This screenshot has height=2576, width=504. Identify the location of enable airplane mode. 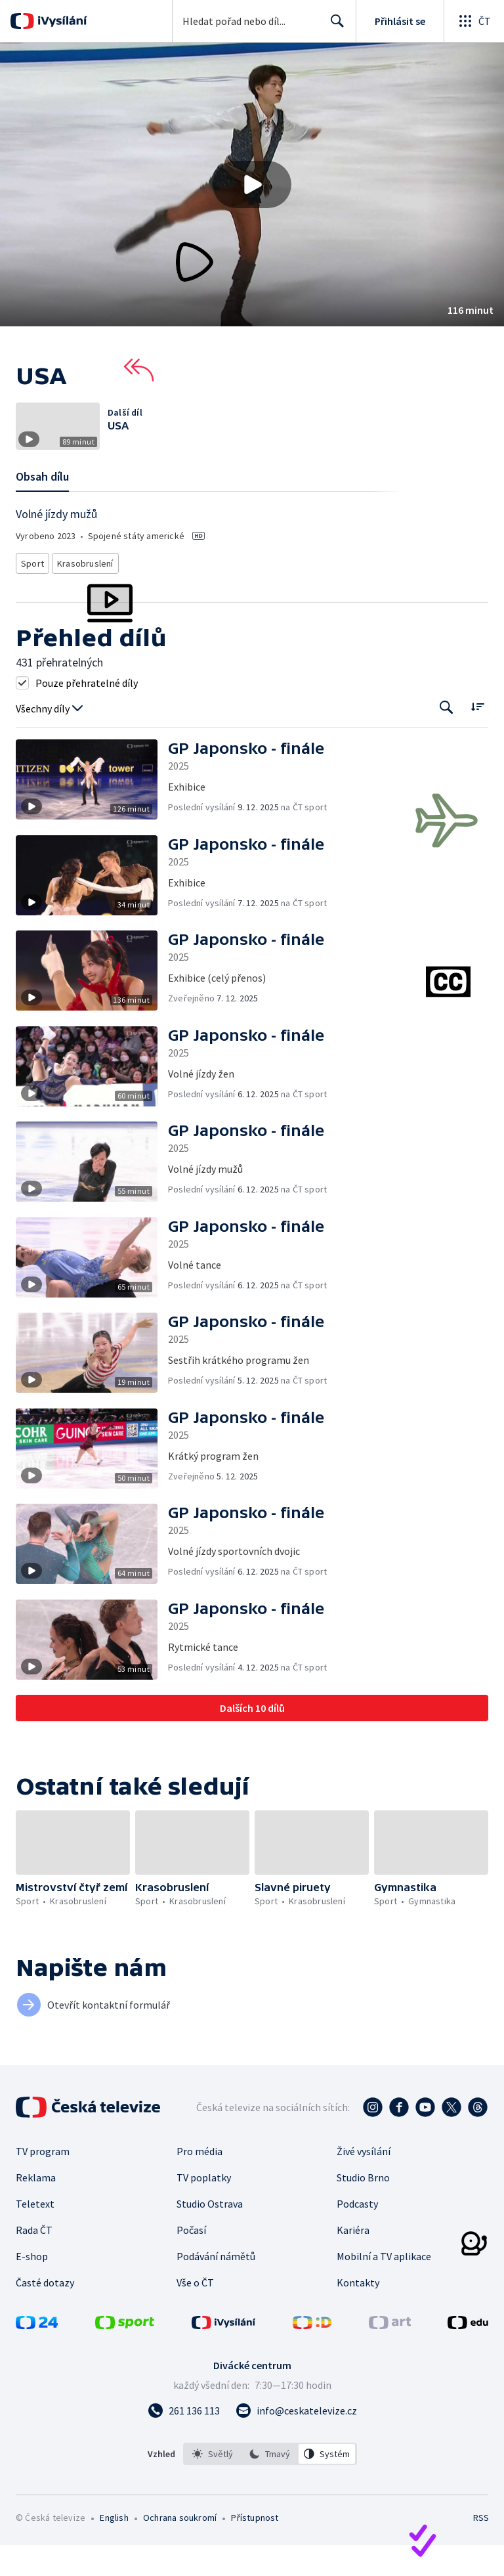
(446, 820).